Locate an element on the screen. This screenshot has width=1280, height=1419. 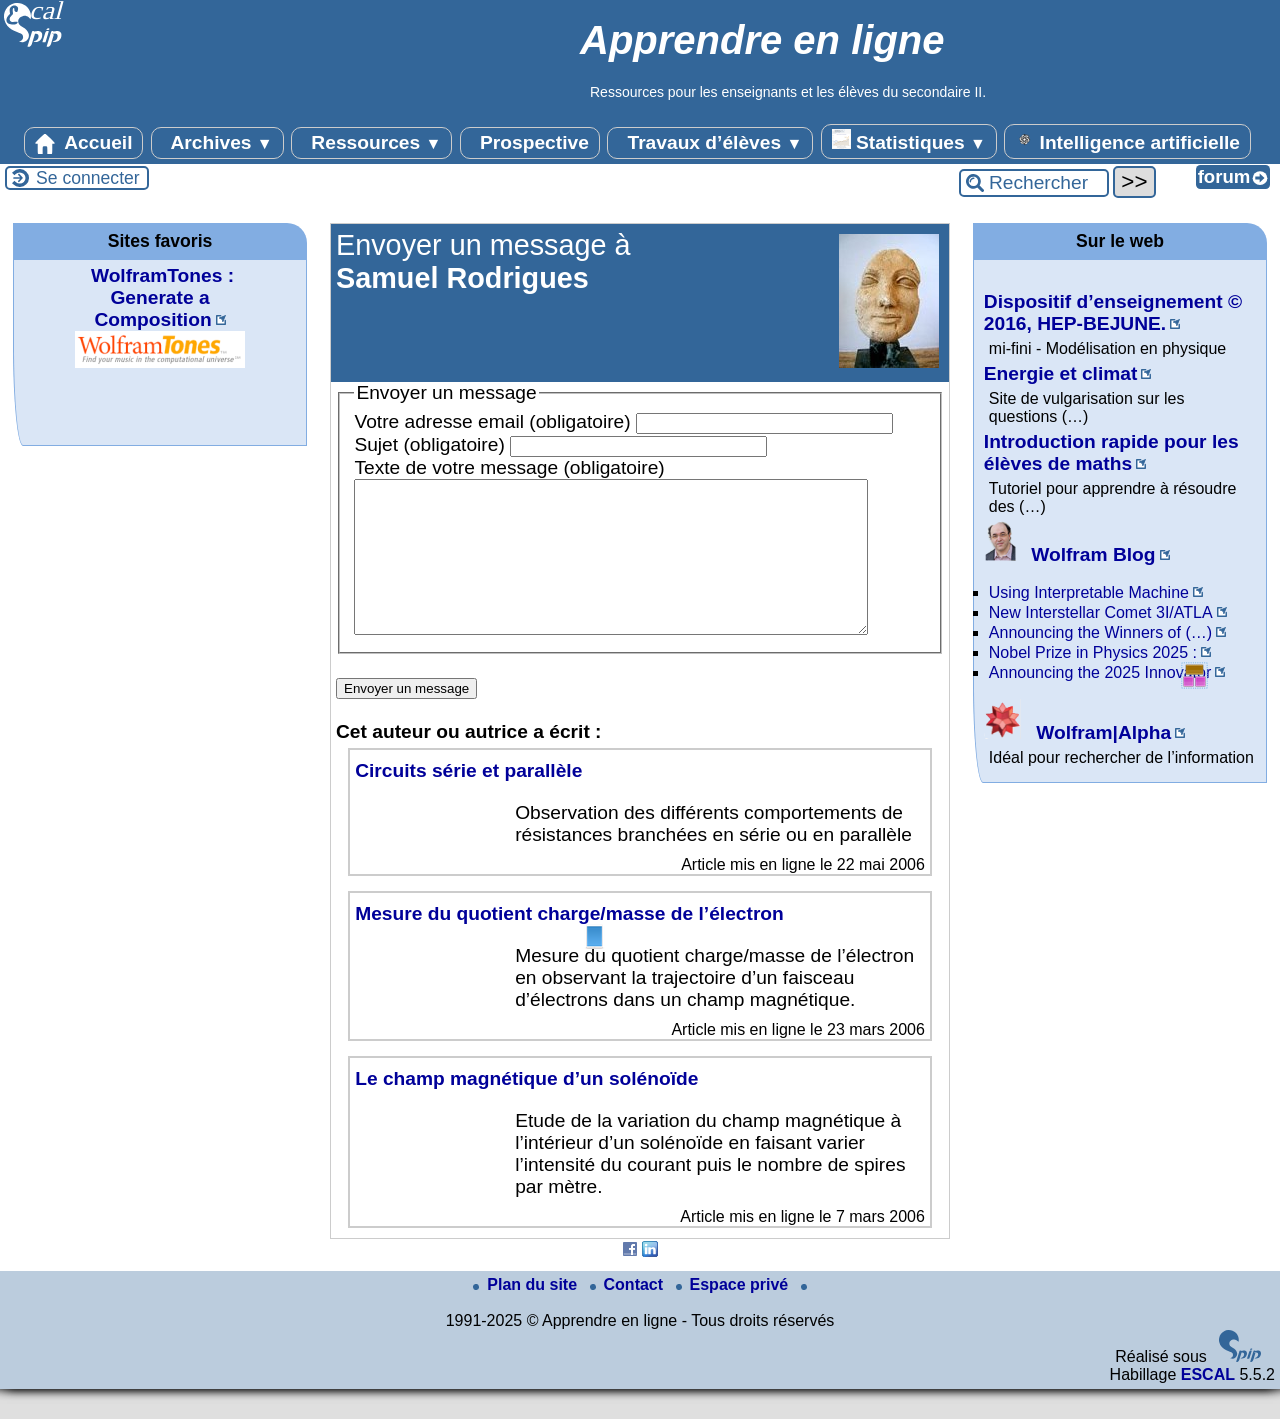
select all items in the current view is located at coordinates (1194, 675).